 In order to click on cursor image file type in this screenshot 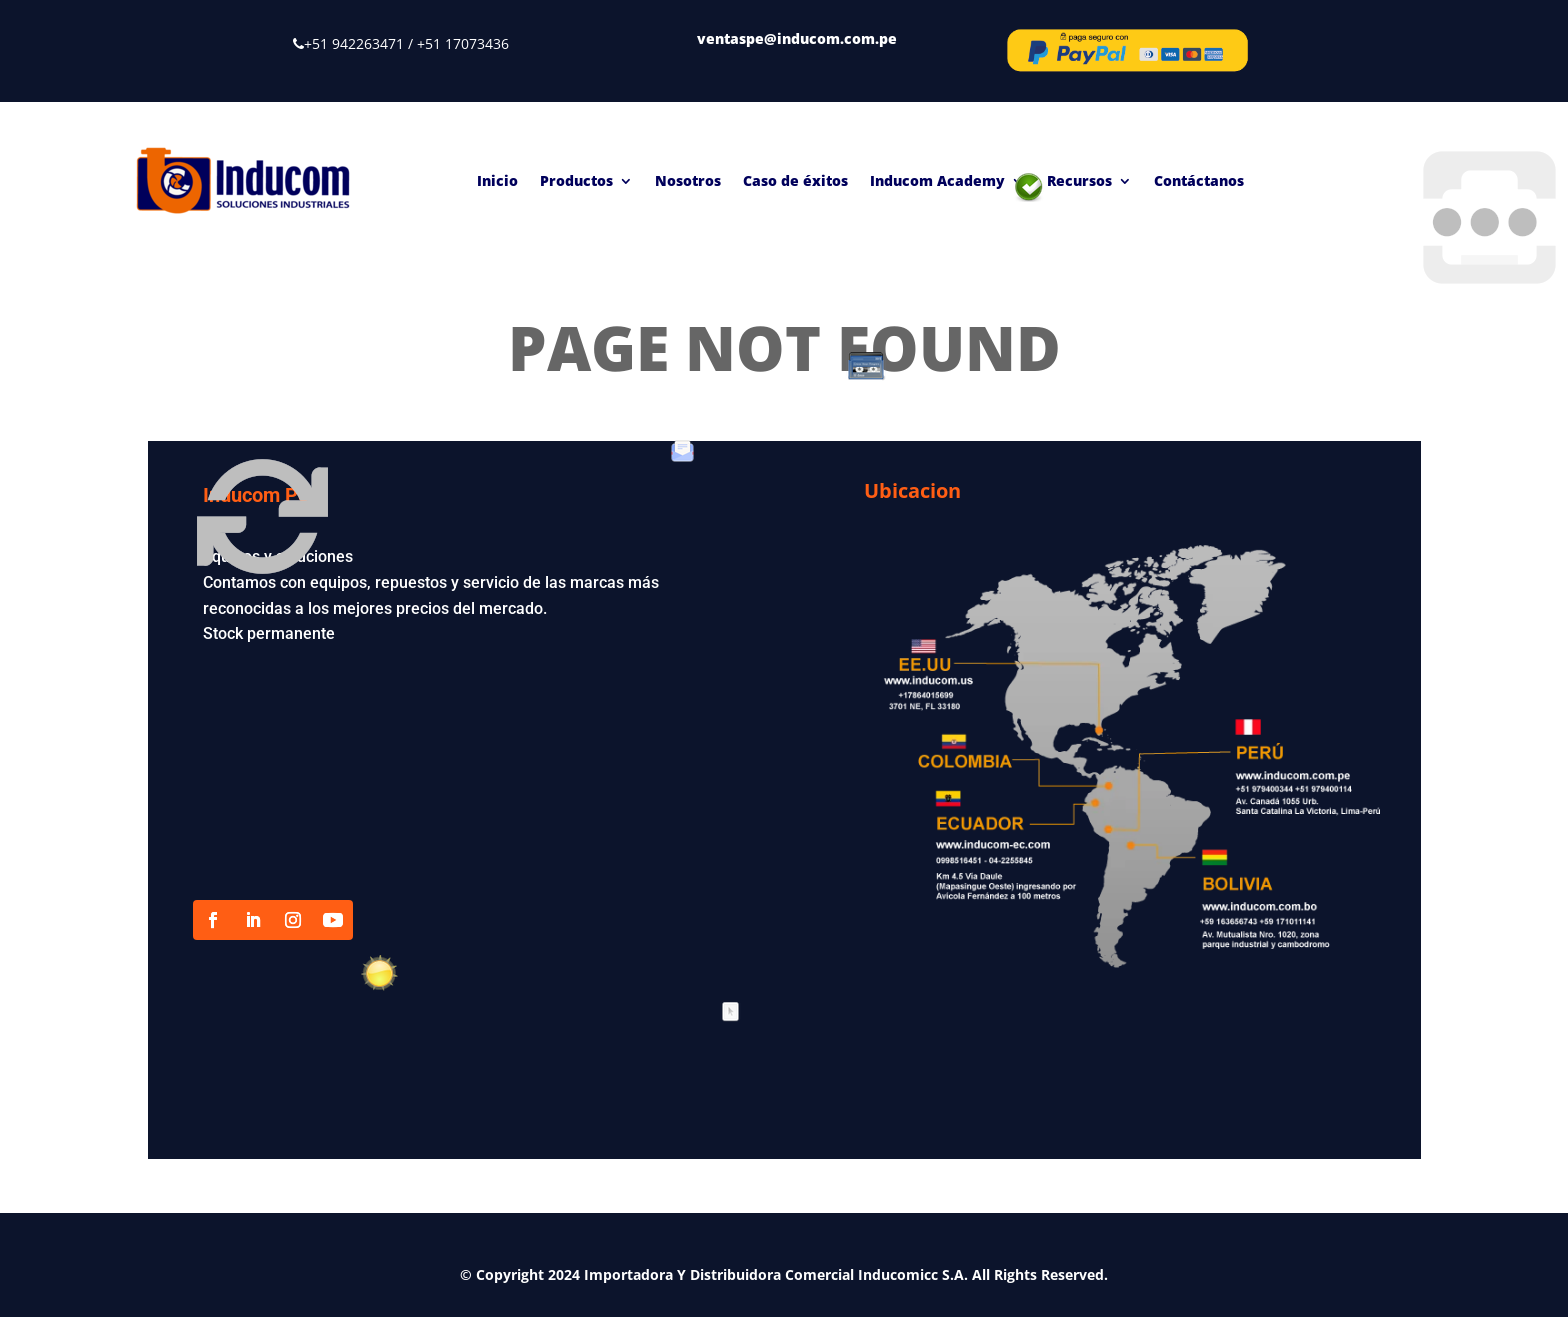, I will do `click(730, 1011)`.